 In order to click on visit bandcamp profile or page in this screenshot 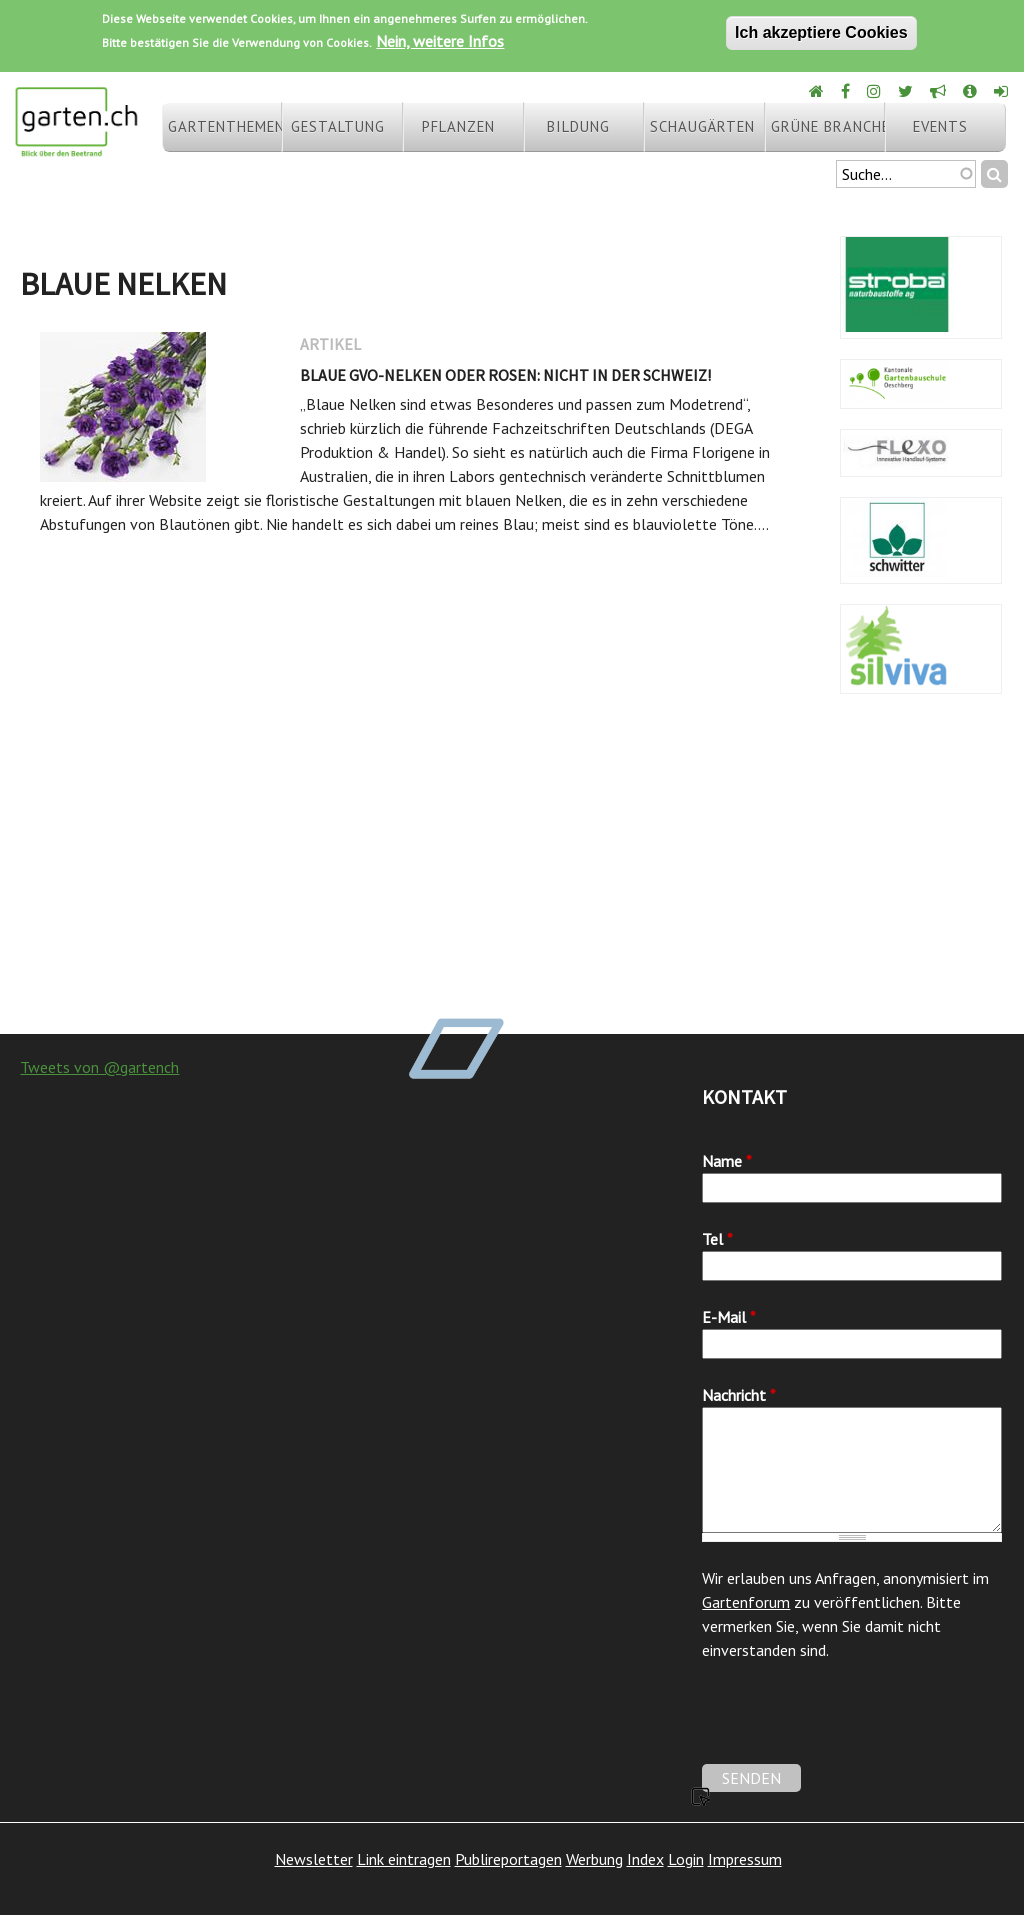, I will do `click(456, 1048)`.